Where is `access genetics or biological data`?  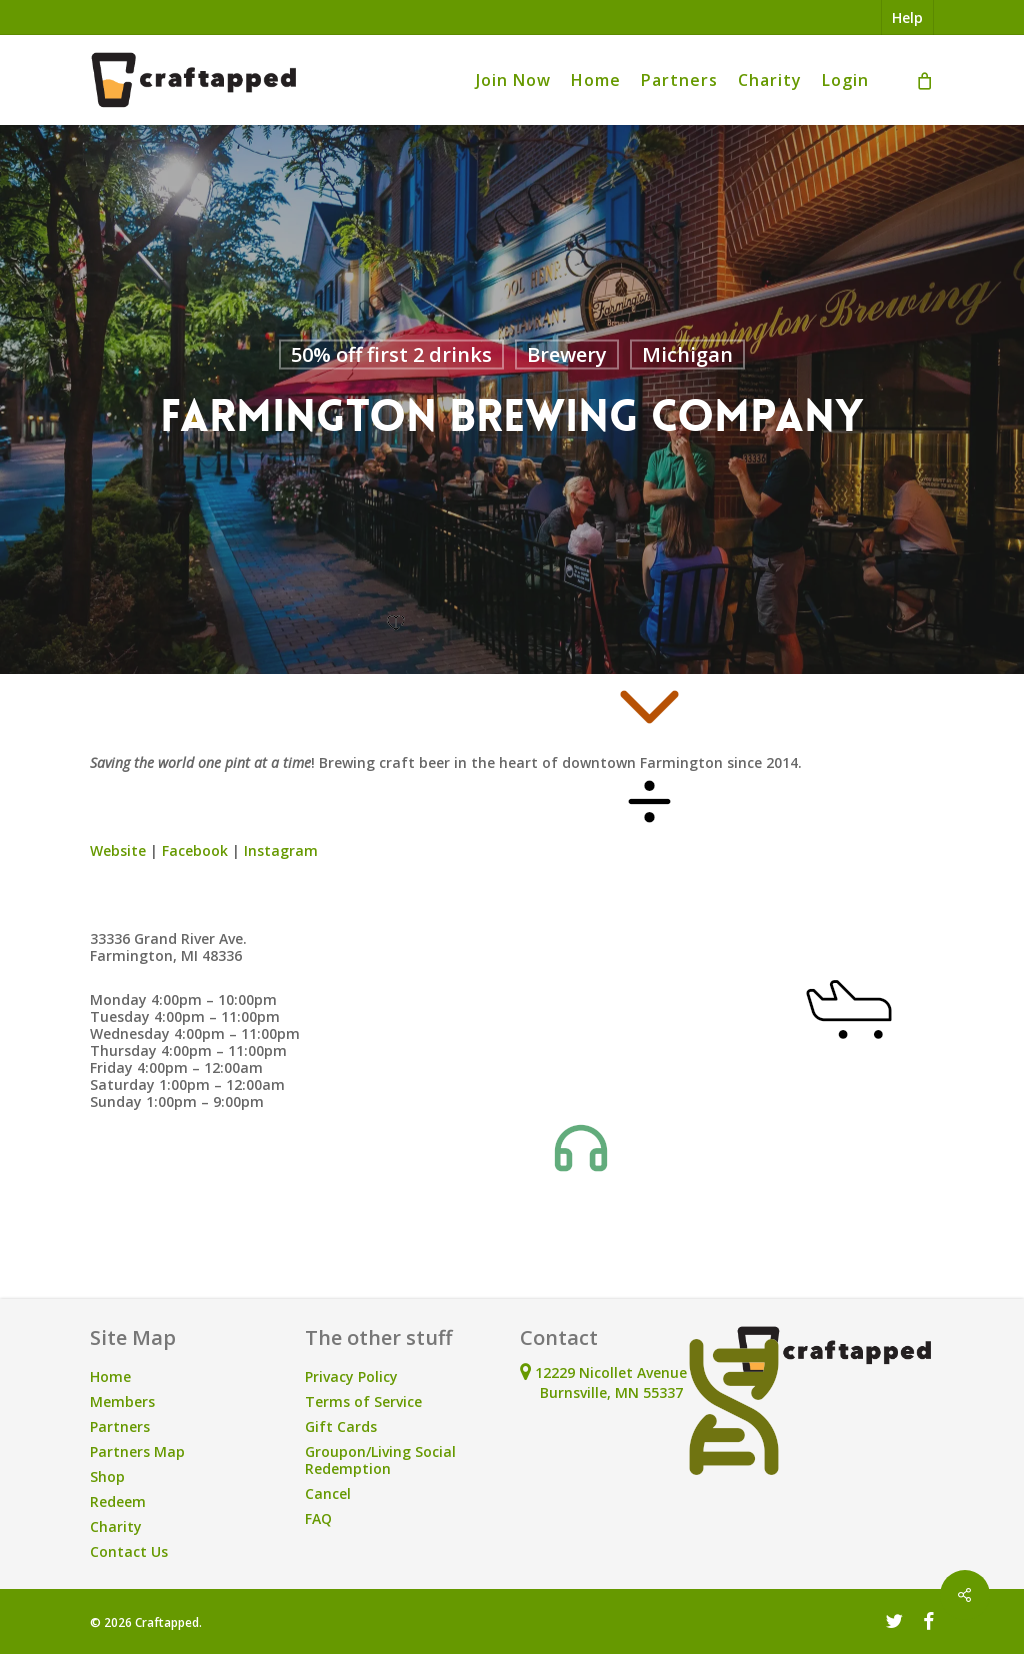 access genetics or biological data is located at coordinates (734, 1407).